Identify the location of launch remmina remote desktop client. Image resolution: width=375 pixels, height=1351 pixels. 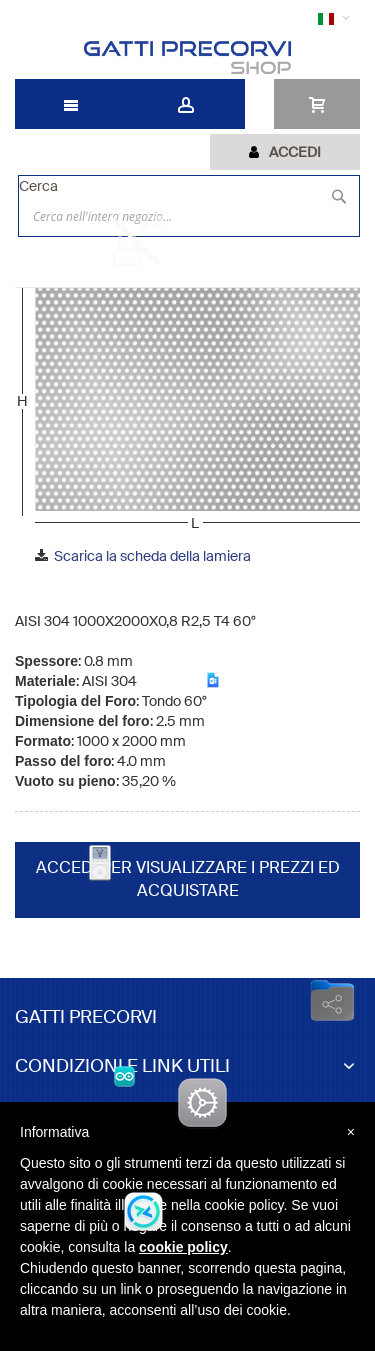
(143, 1211).